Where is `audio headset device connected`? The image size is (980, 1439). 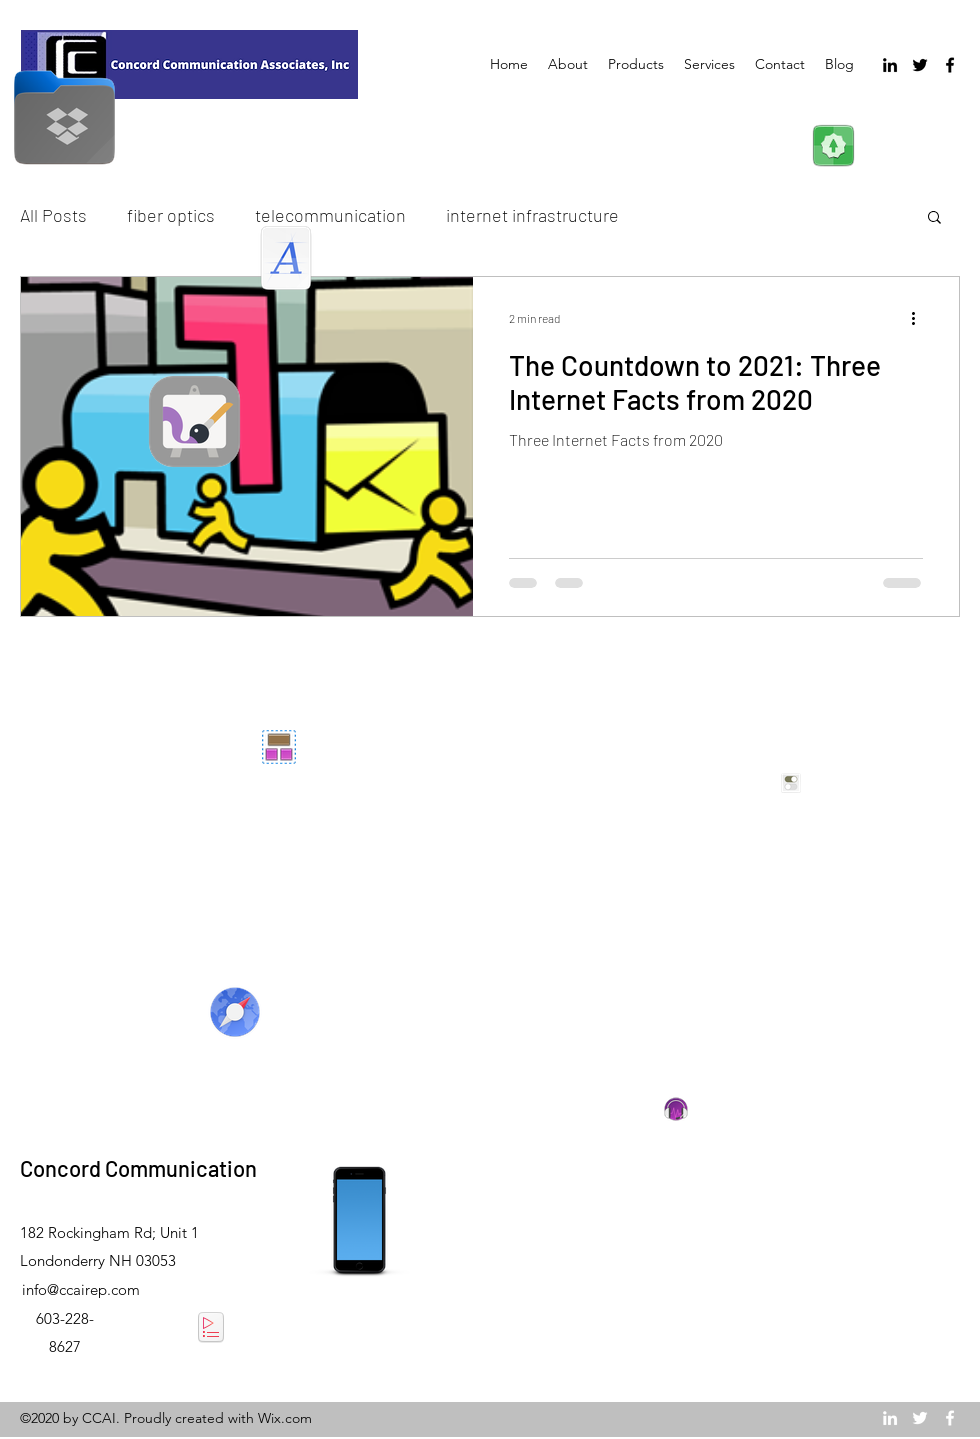
audio headset device connected is located at coordinates (676, 1109).